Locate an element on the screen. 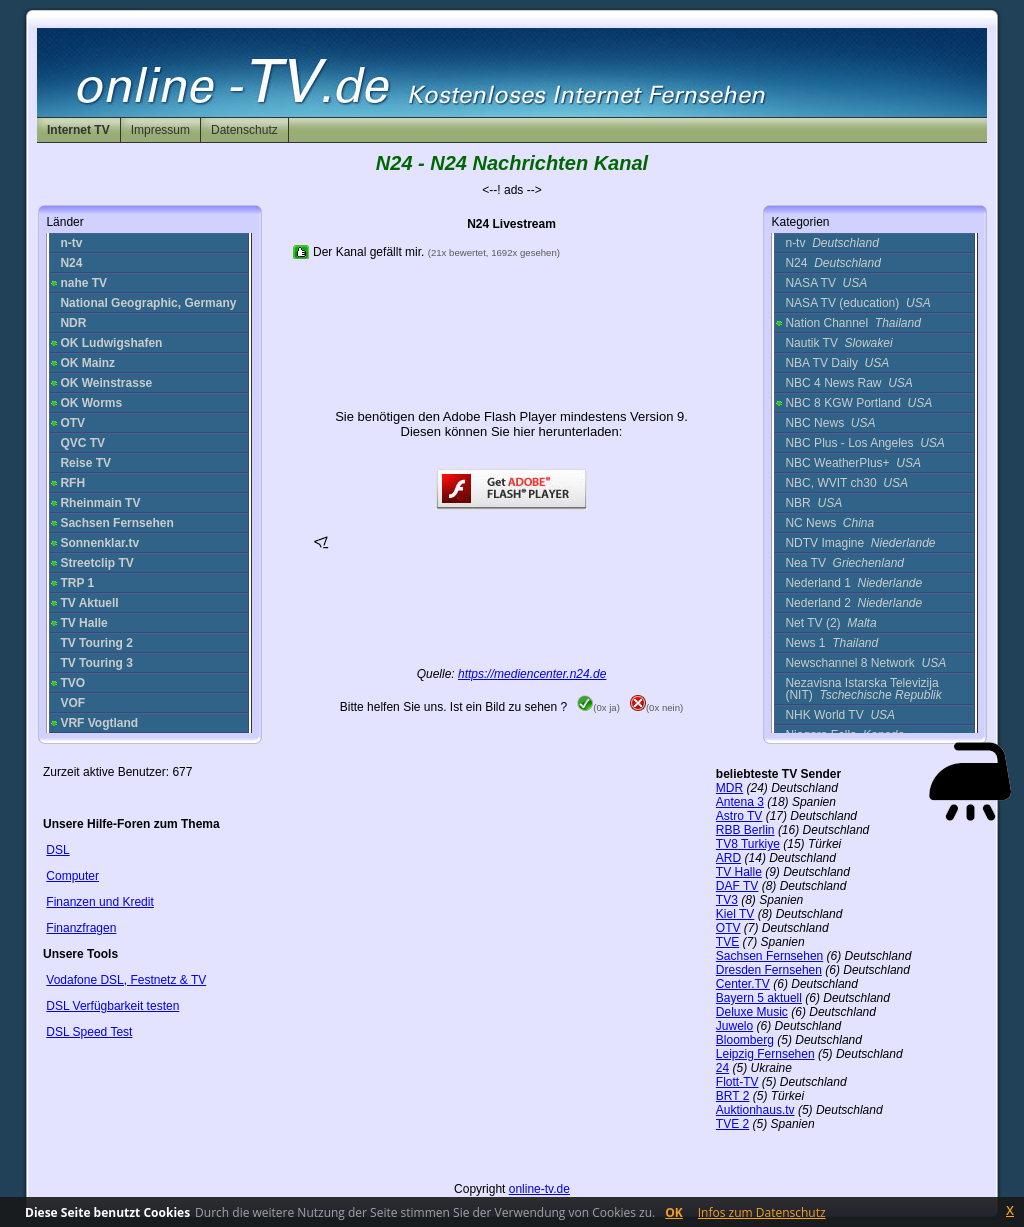 Image resolution: width=1024 pixels, height=1227 pixels. remove a saved location is located at coordinates (321, 543).